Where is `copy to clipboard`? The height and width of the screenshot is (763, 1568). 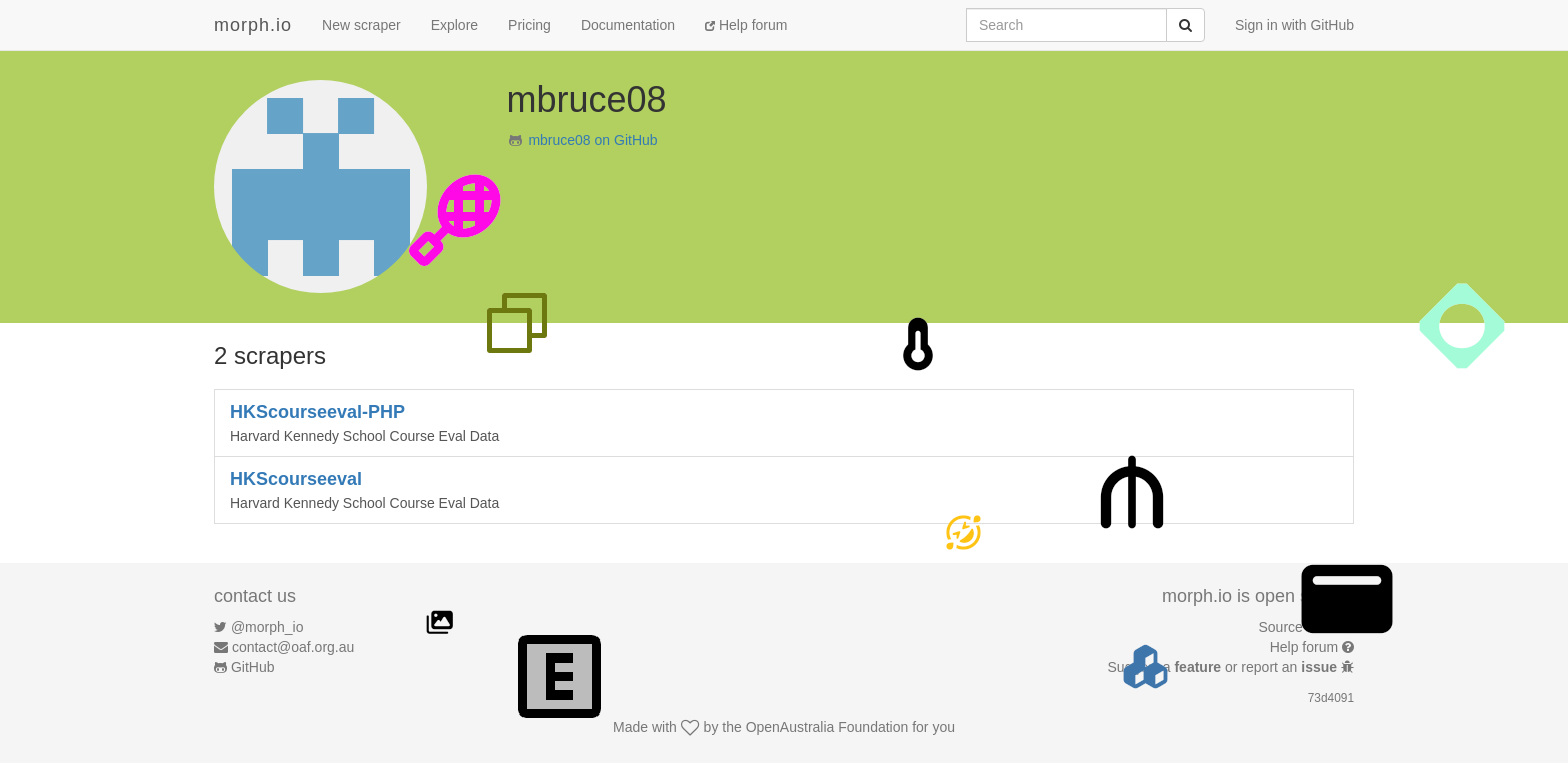
copy to clipboard is located at coordinates (517, 323).